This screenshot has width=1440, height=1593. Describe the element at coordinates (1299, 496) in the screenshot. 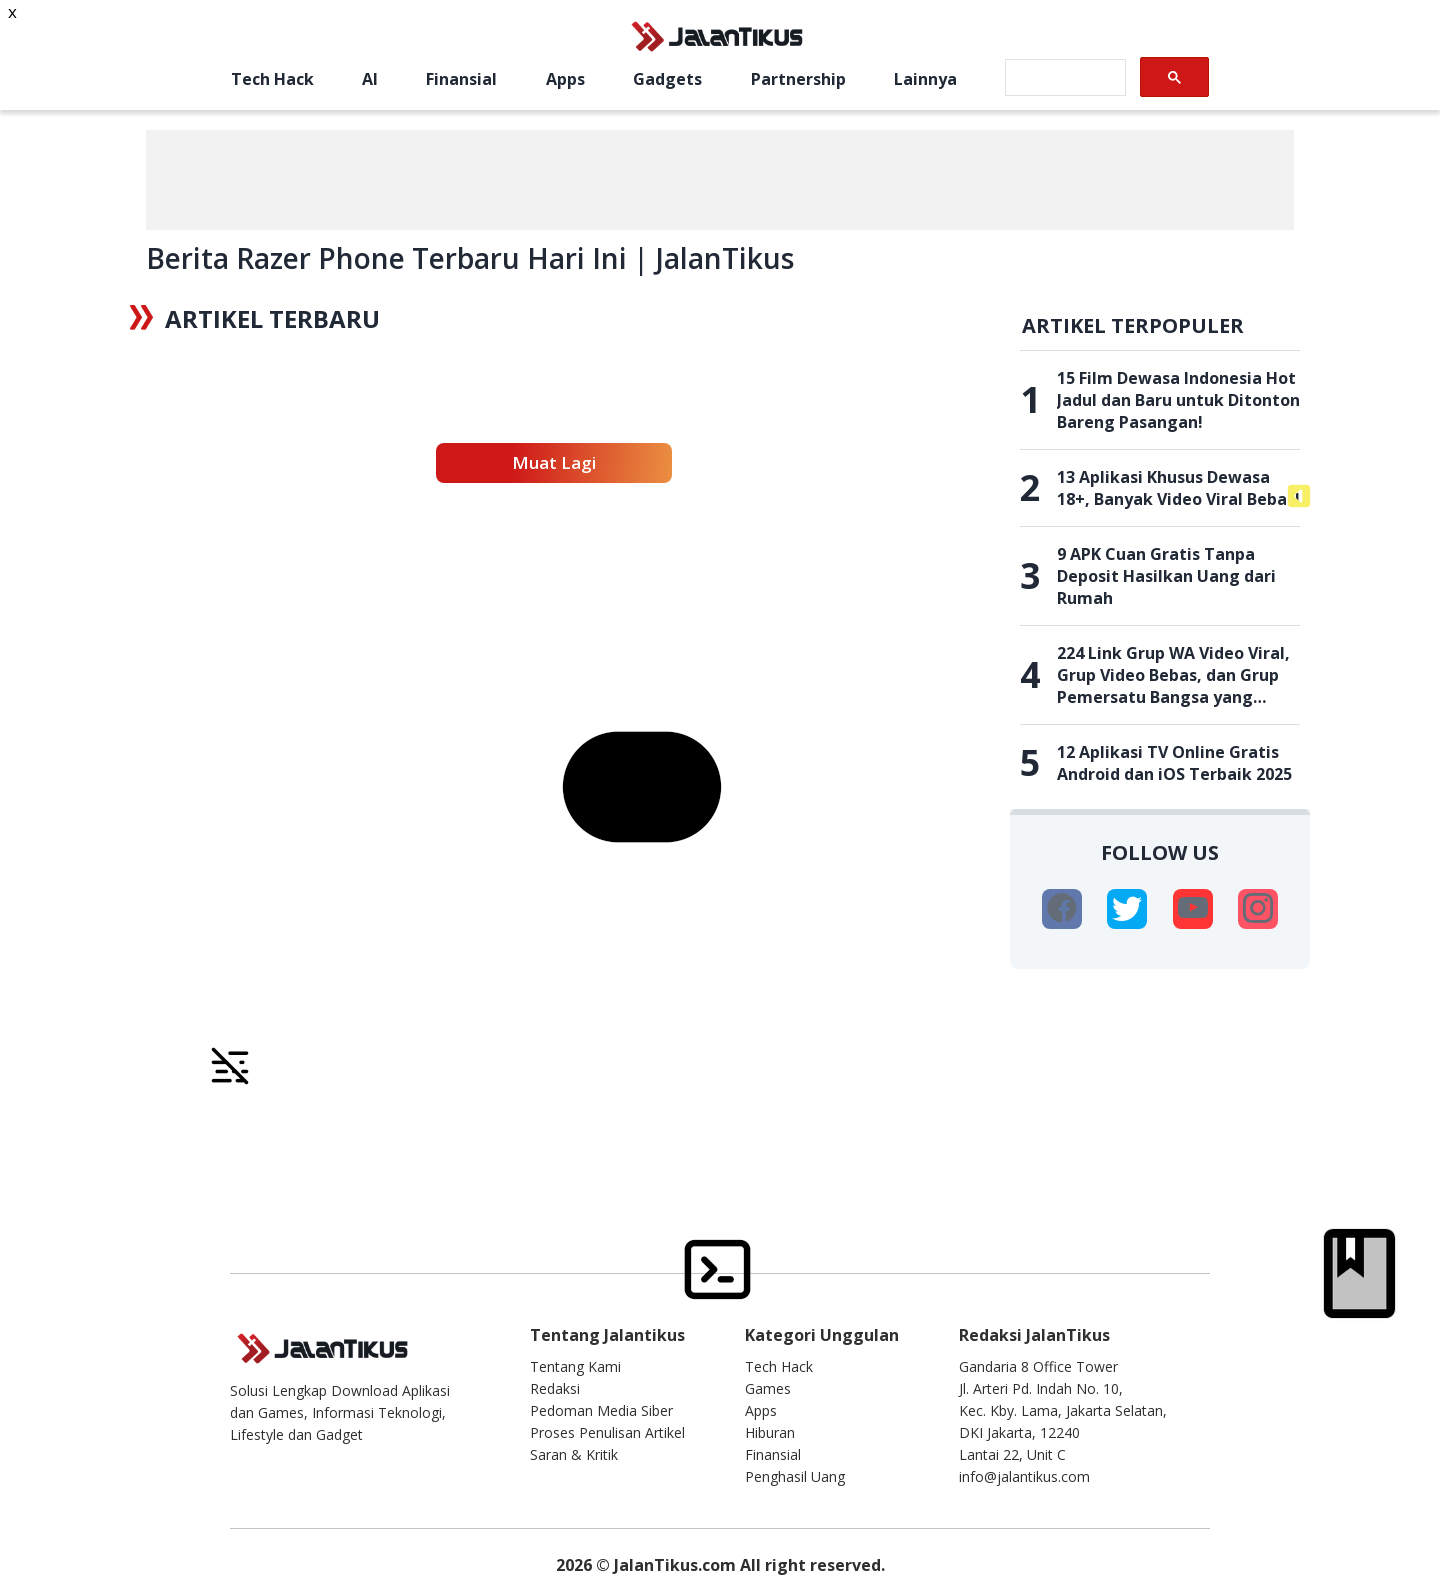

I see `navigate to the previous item or screen` at that location.